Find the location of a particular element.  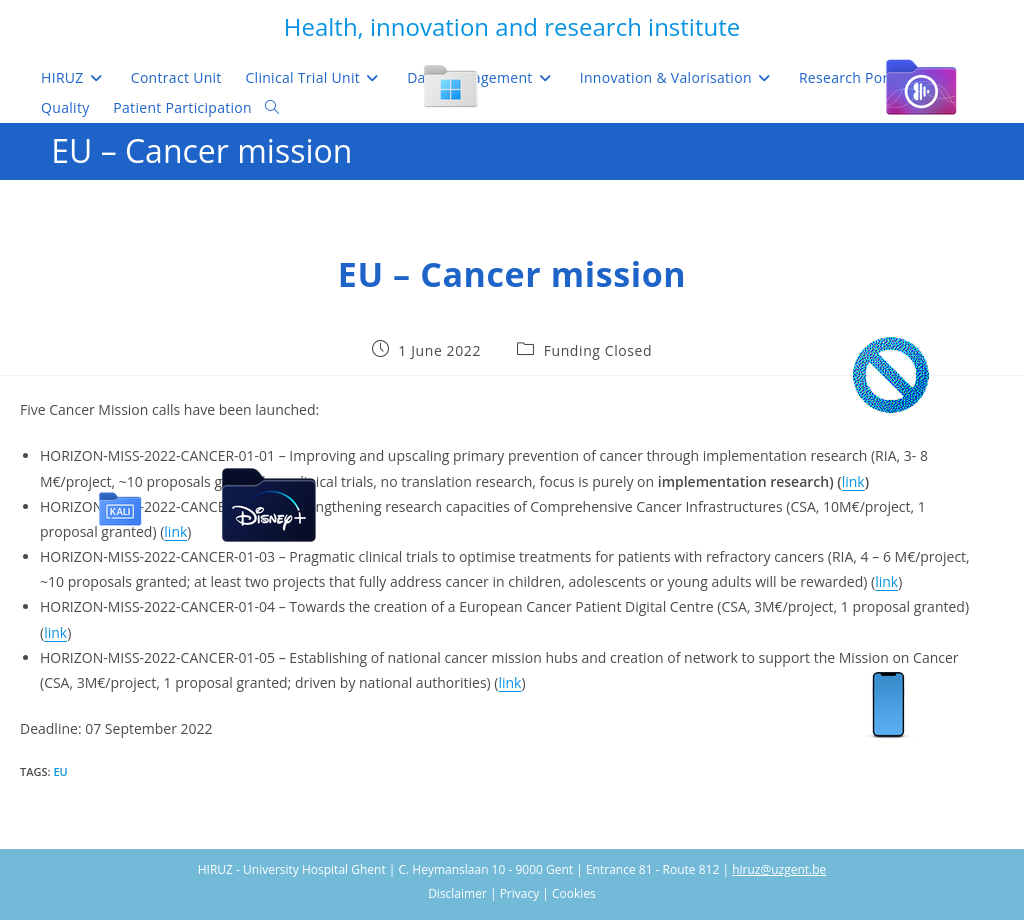

iPhone device connected to this mac is located at coordinates (888, 705).